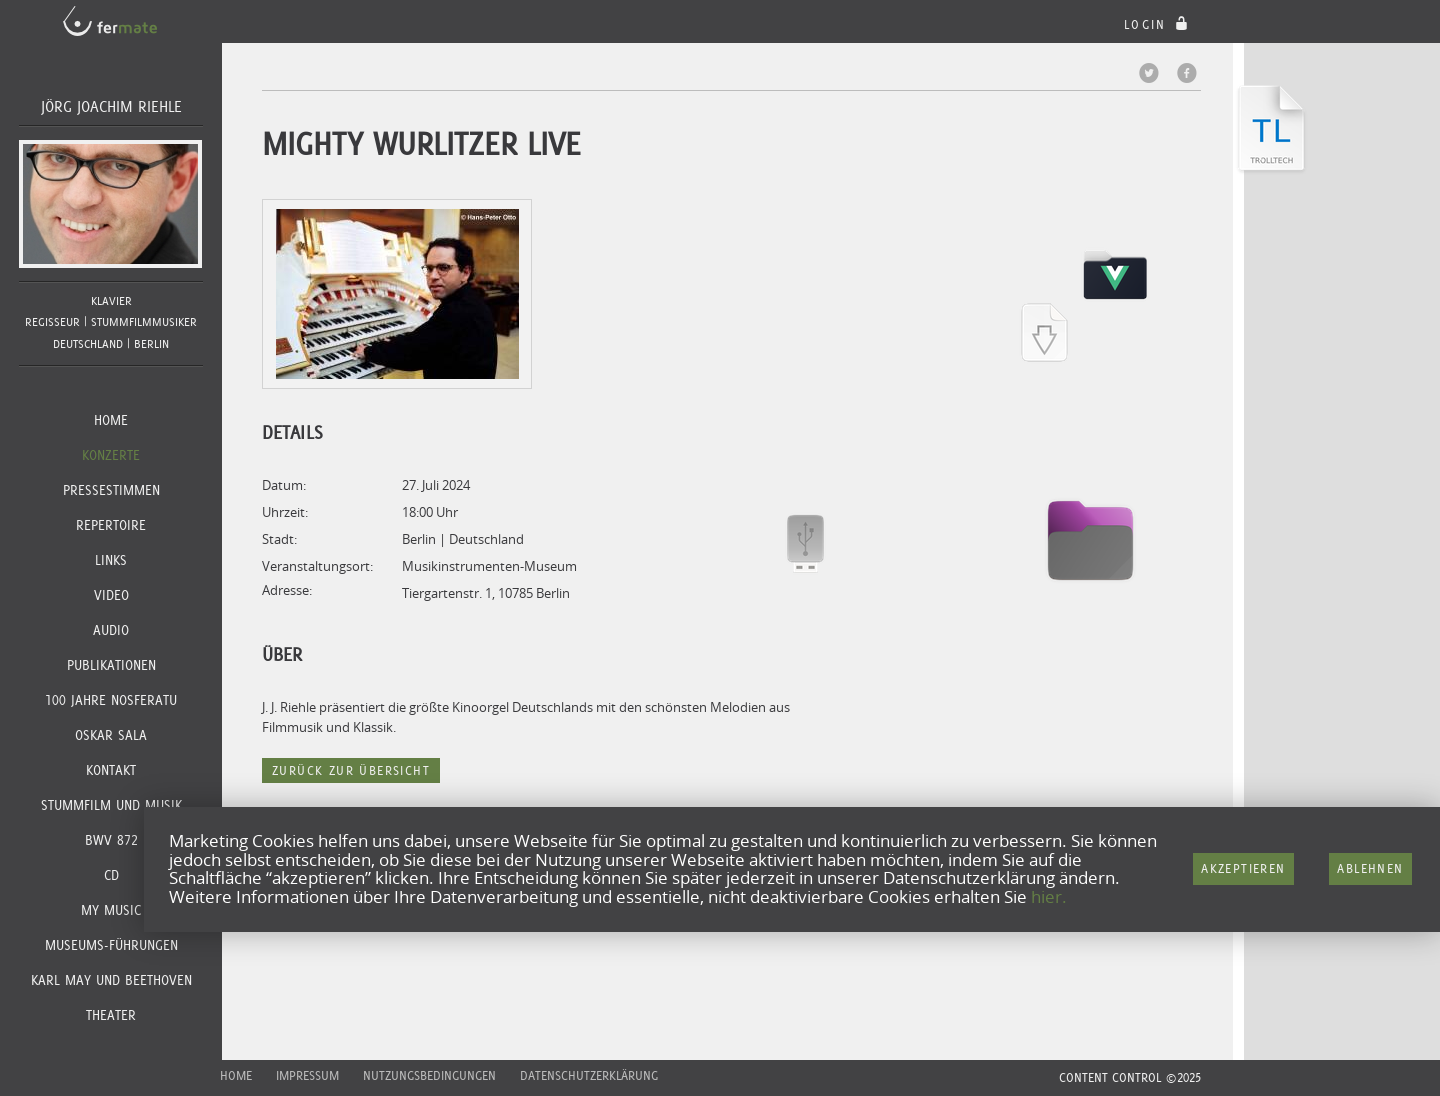 This screenshot has height=1096, width=1440. I want to click on a Qt Linguist translation file, so click(1271, 129).